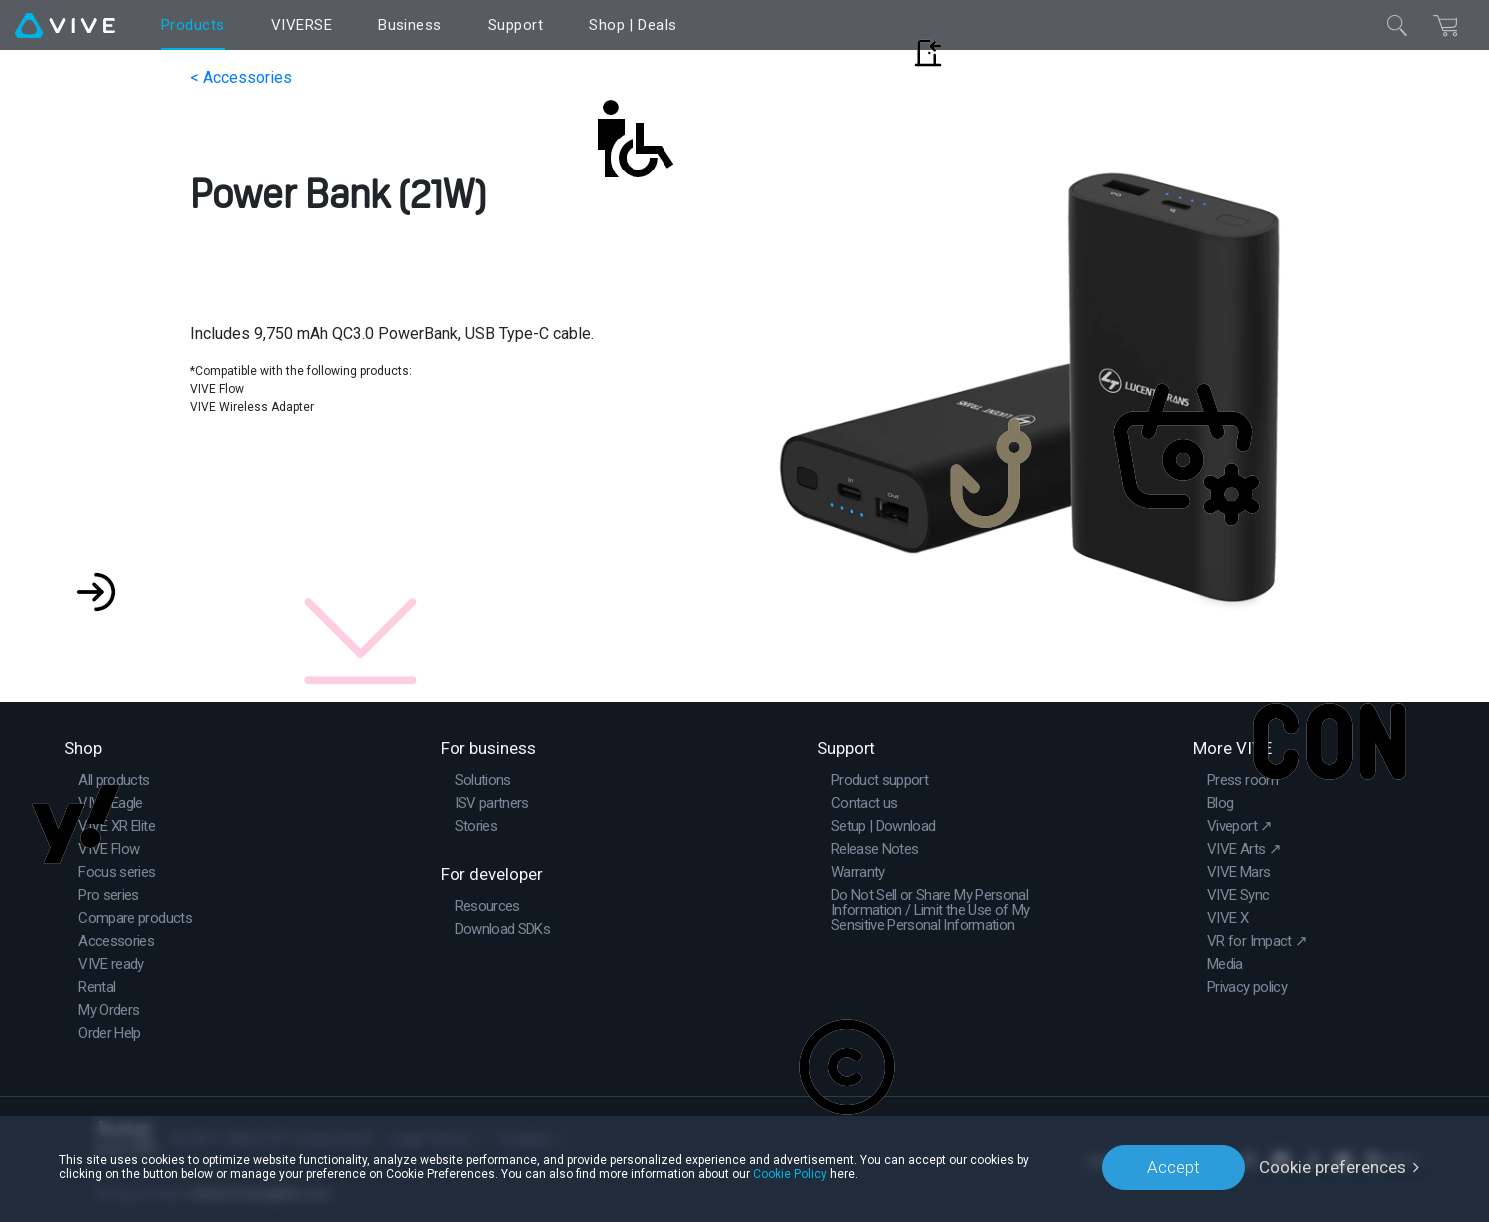 This screenshot has height=1222, width=1489. What do you see at coordinates (632, 138) in the screenshot?
I see `wheelchair accessible pickup location` at bounding box center [632, 138].